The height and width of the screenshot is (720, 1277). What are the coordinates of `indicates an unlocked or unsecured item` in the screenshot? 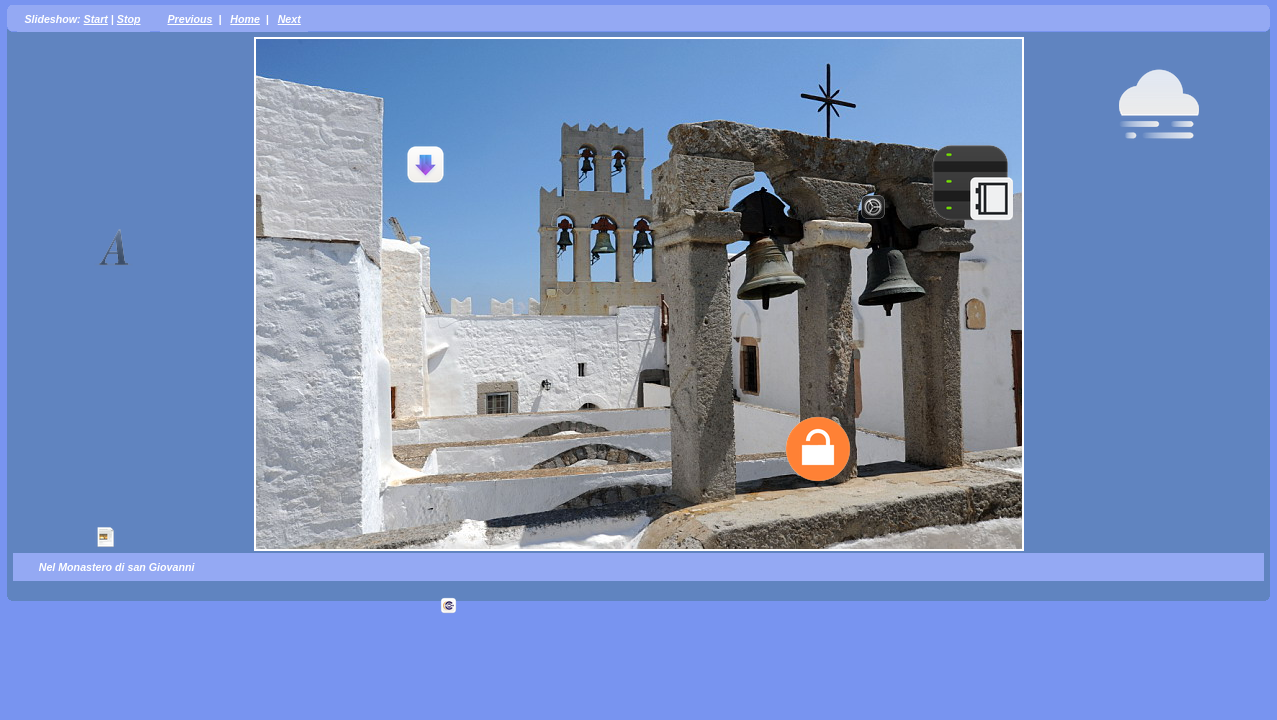 It's located at (818, 449).